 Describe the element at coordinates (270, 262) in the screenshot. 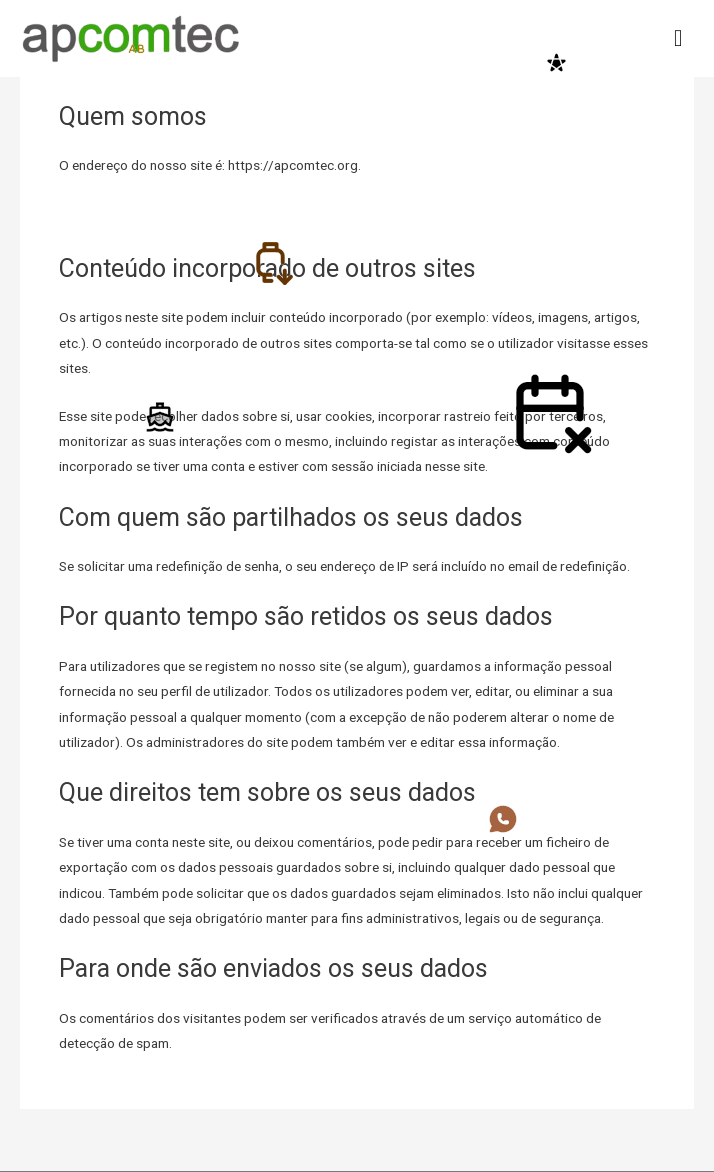

I see `download to smartwatch` at that location.